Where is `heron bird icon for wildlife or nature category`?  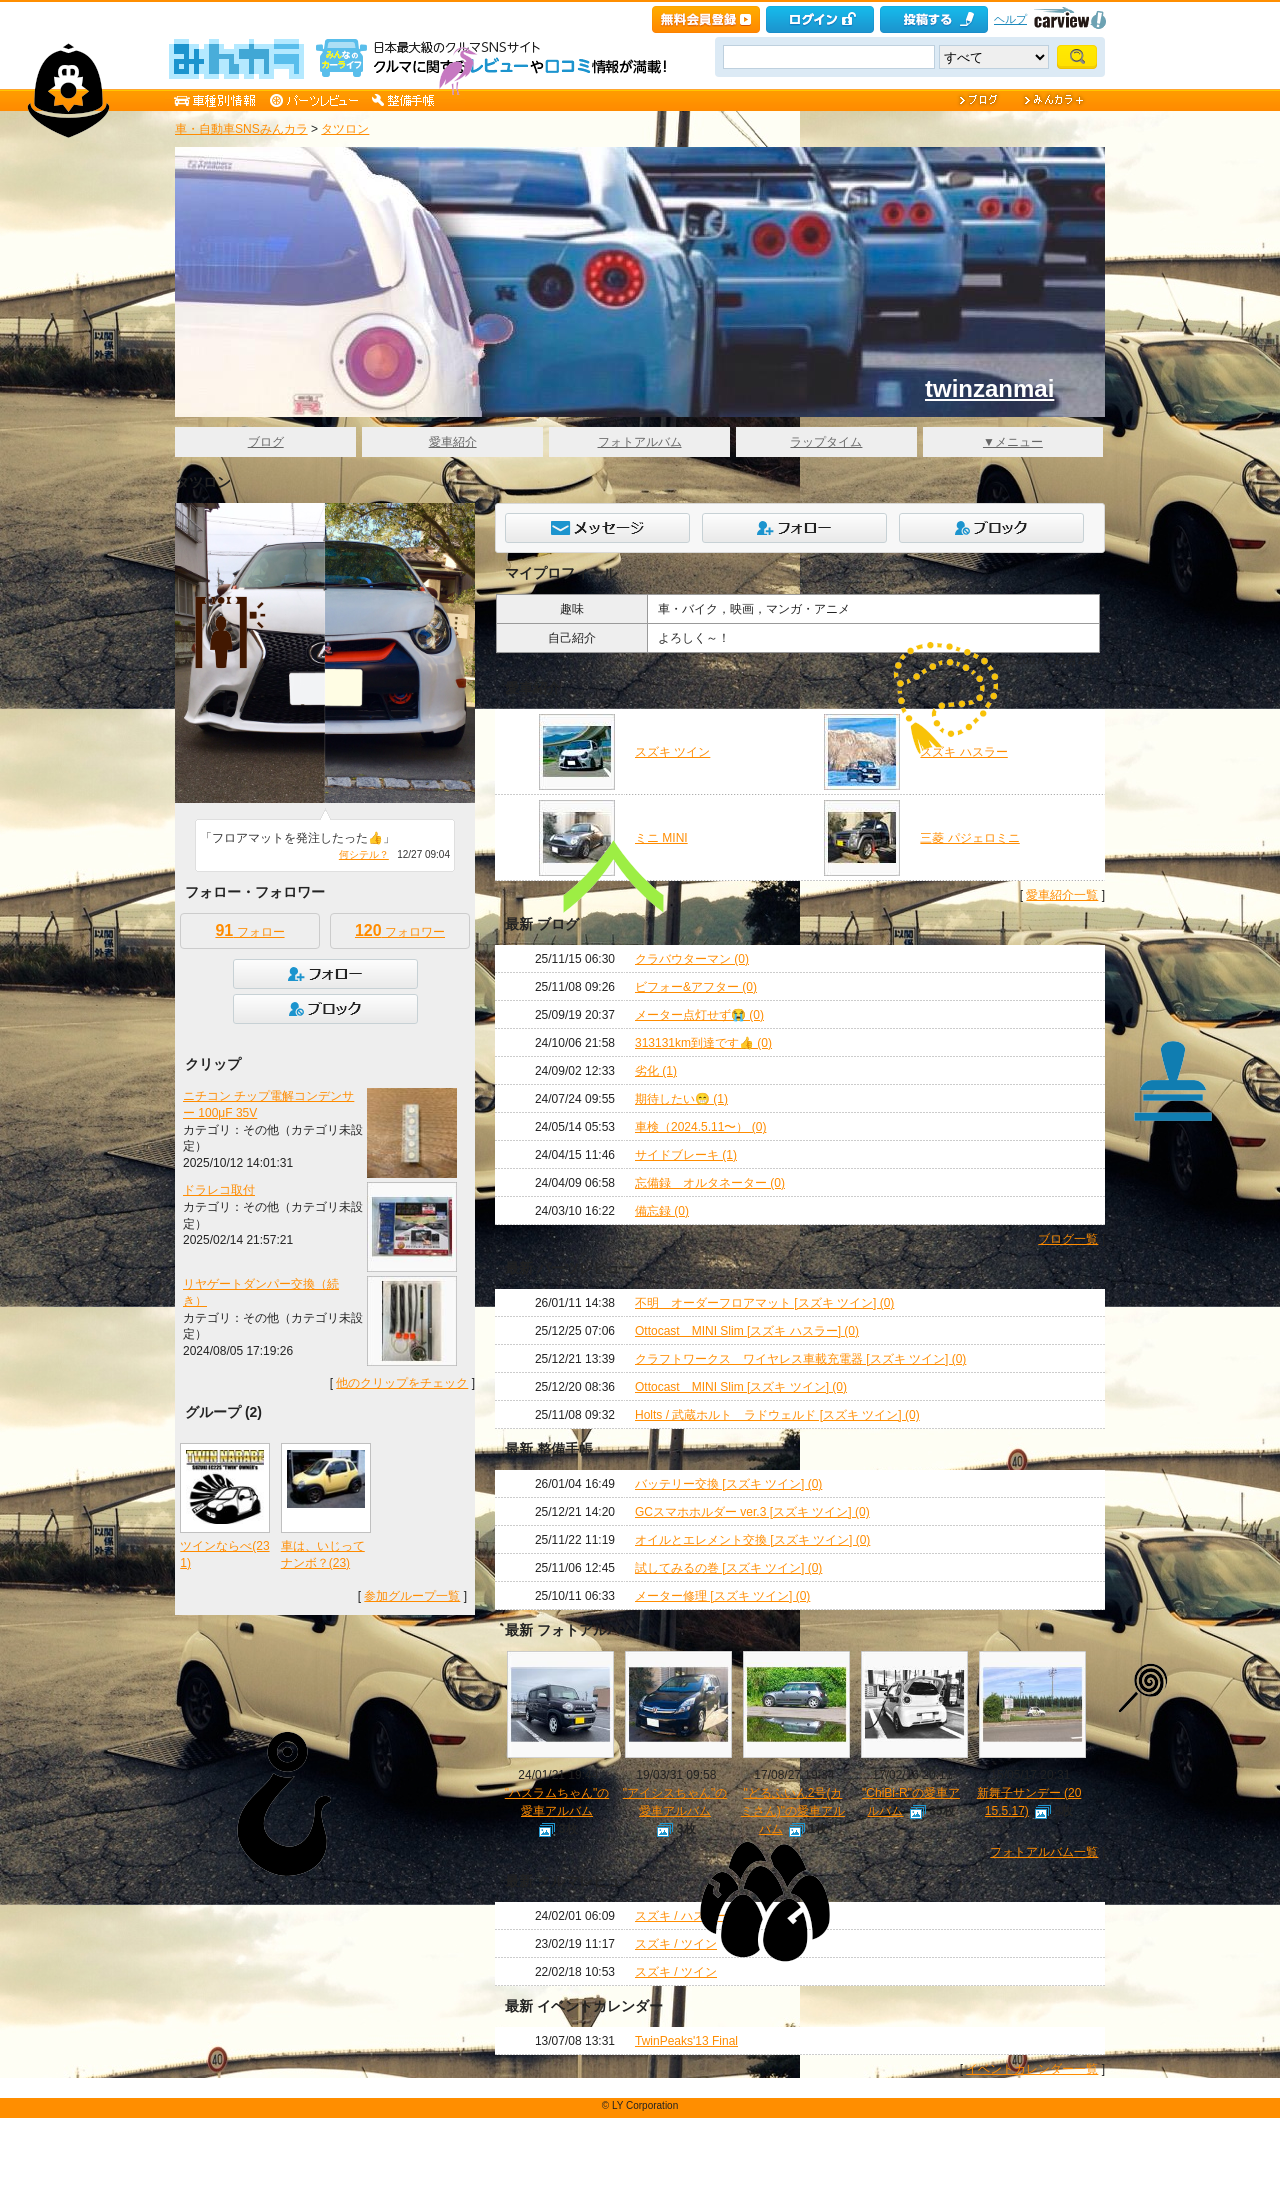
heron bird icon for wildlife or nature category is located at coordinates (458, 70).